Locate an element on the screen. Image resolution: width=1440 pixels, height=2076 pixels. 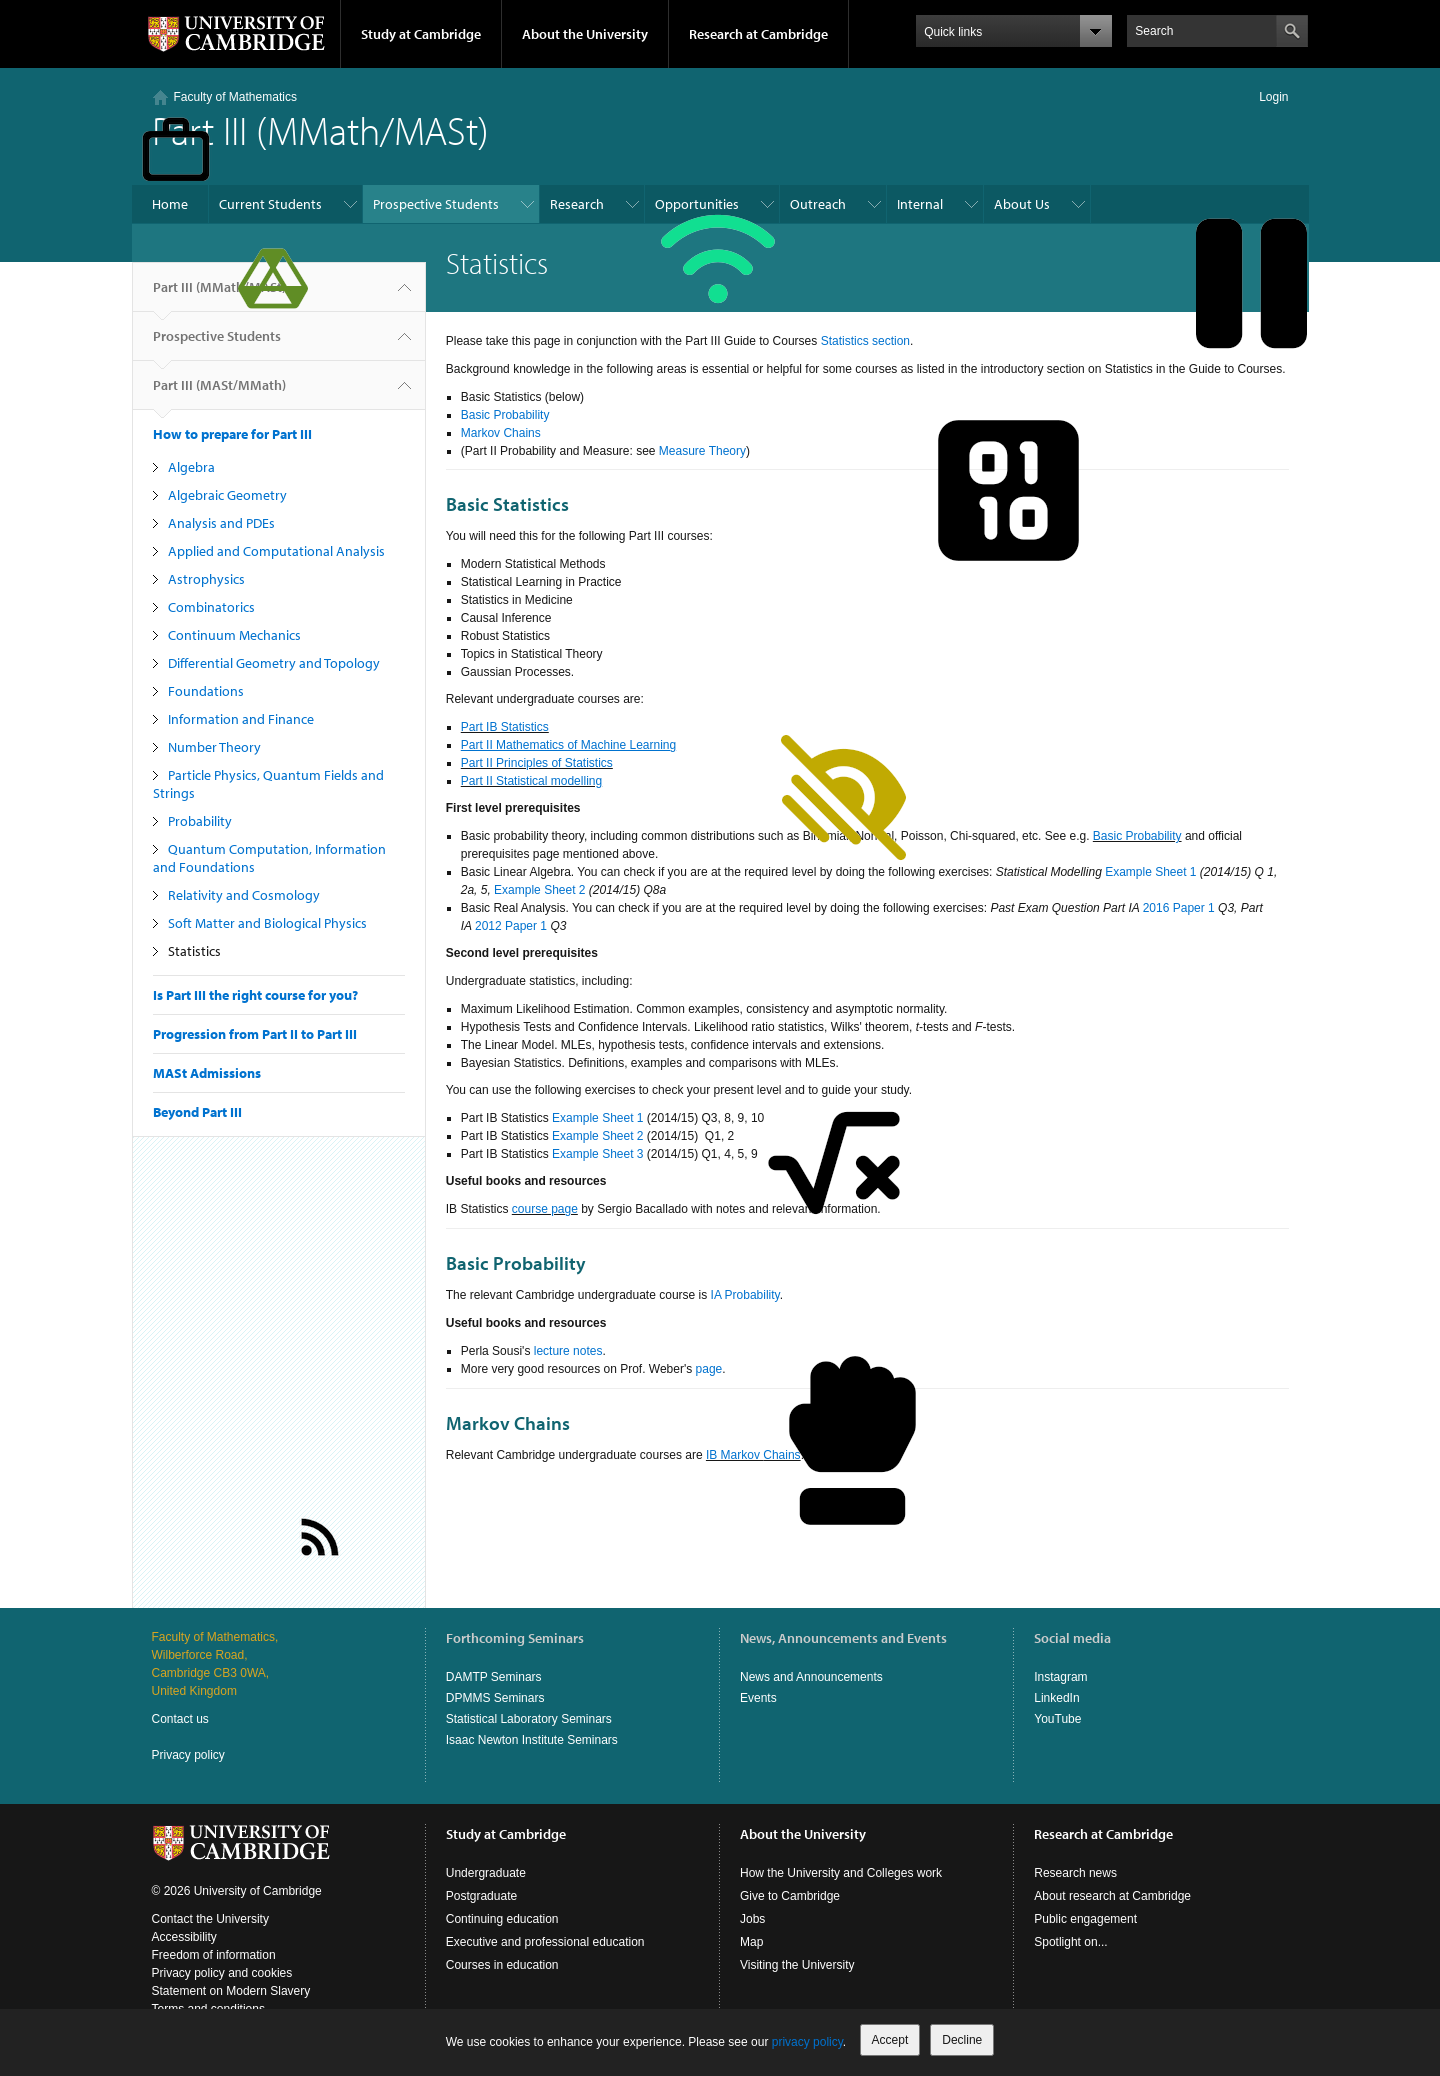
view binary or raw data is located at coordinates (1008, 490).